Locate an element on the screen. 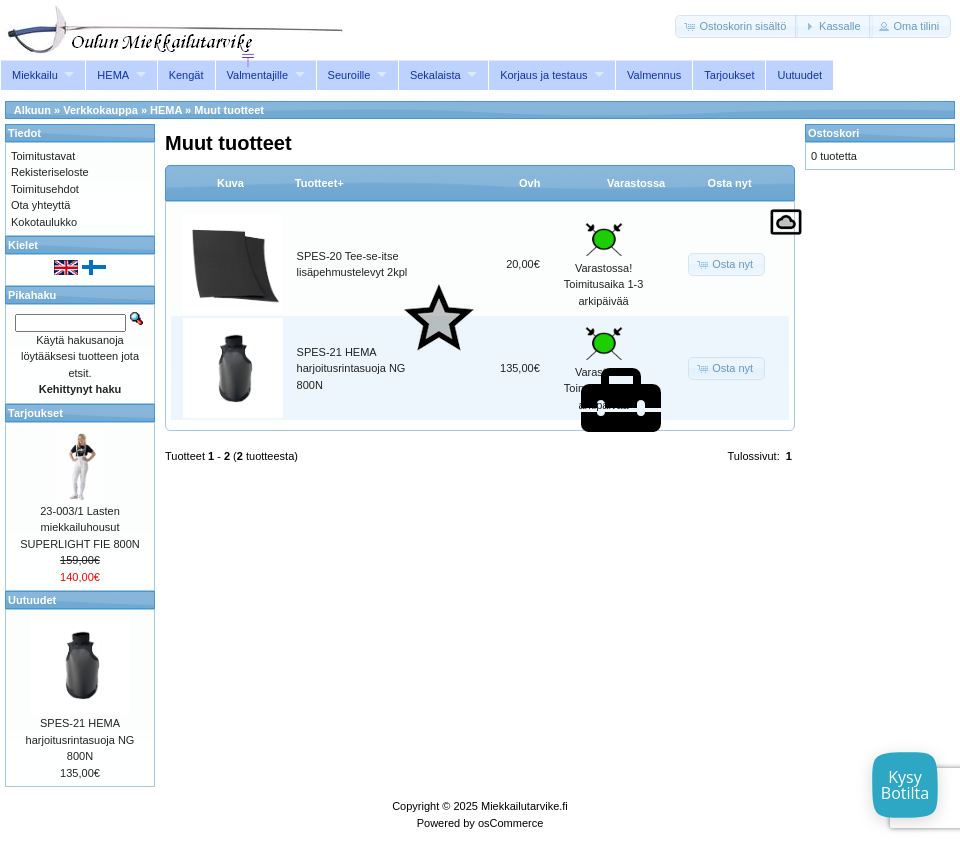 The height and width of the screenshot is (842, 960). access home repair services is located at coordinates (621, 400).